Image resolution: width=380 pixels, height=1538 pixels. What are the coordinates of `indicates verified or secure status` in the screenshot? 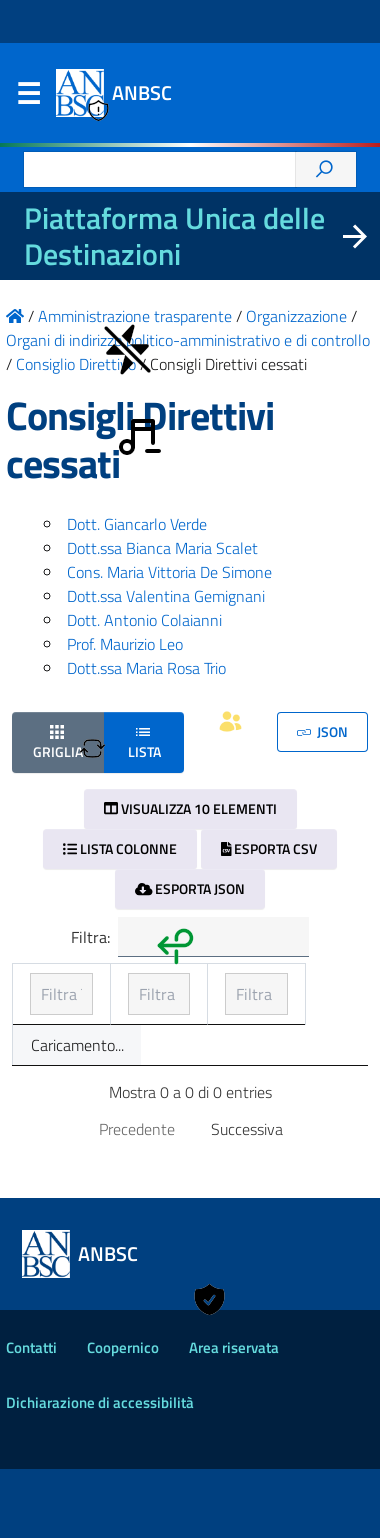 It's located at (209, 1299).